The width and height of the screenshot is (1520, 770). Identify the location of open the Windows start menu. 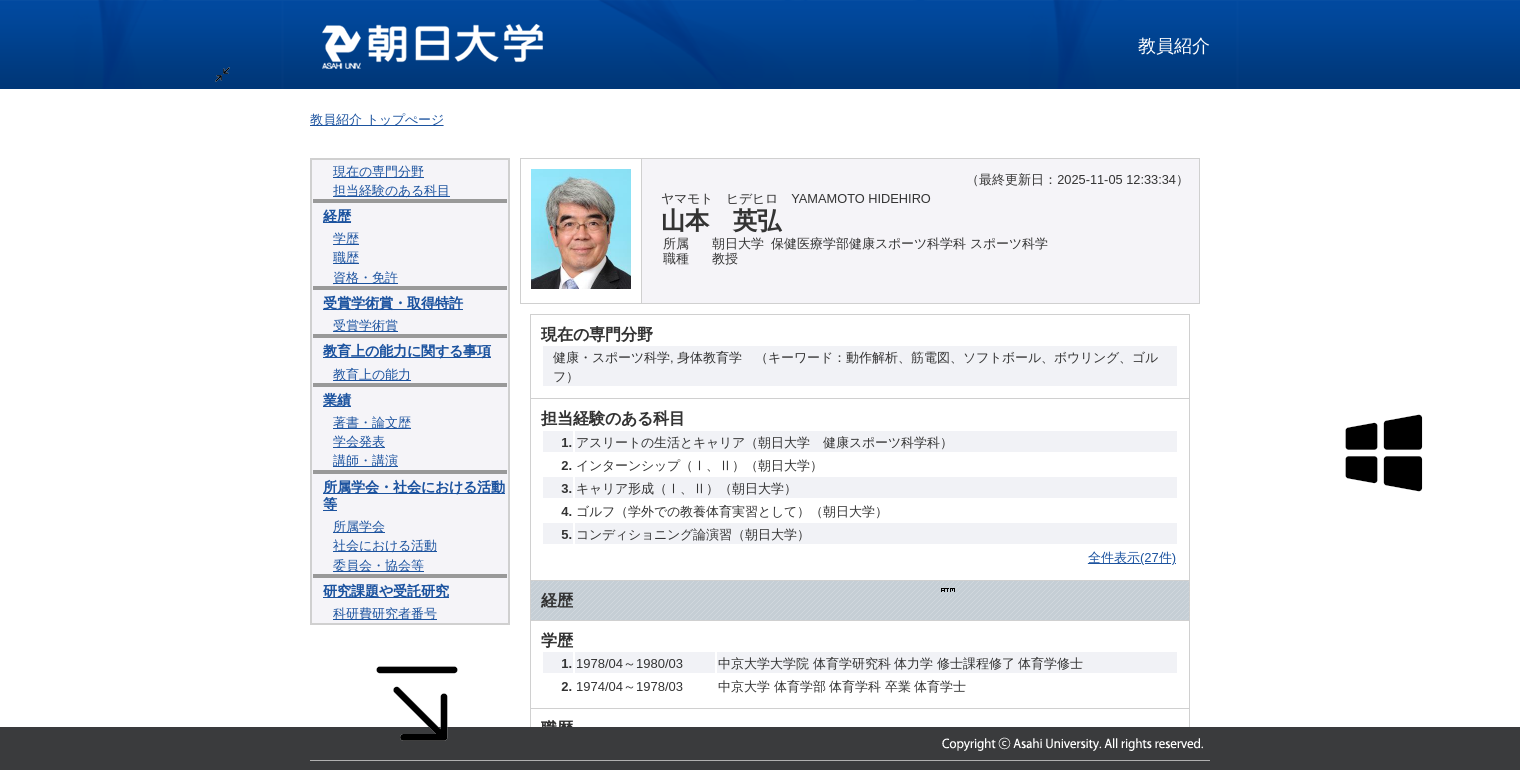
(1387, 453).